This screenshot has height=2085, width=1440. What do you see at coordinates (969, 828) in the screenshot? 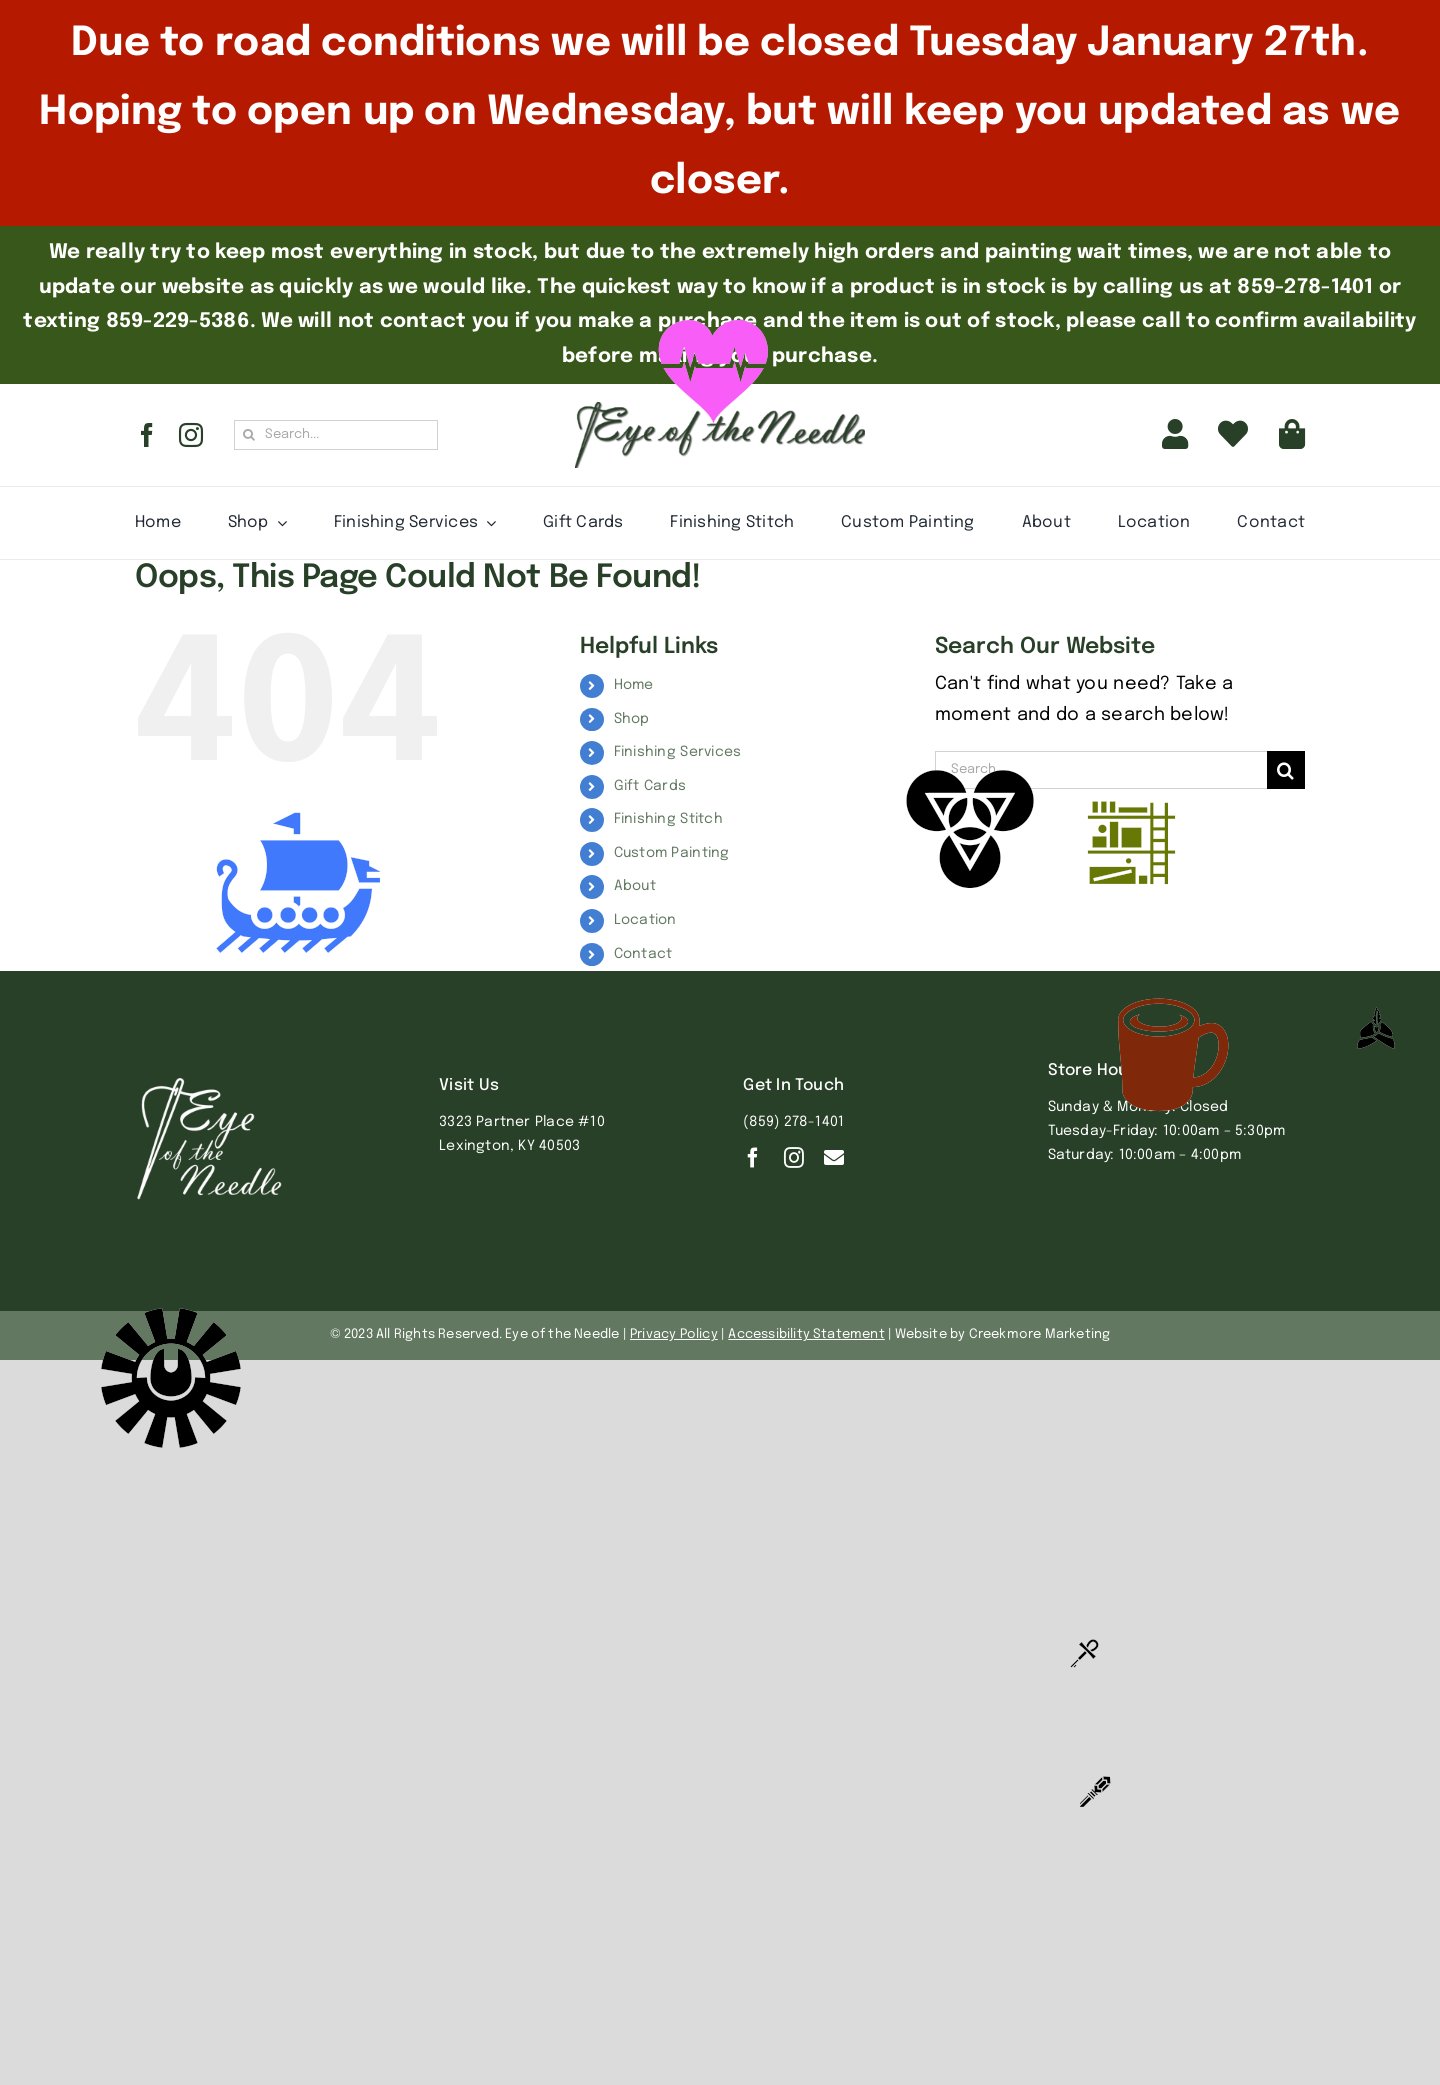
I see `indicates a trinity or three-way connection system` at bounding box center [969, 828].